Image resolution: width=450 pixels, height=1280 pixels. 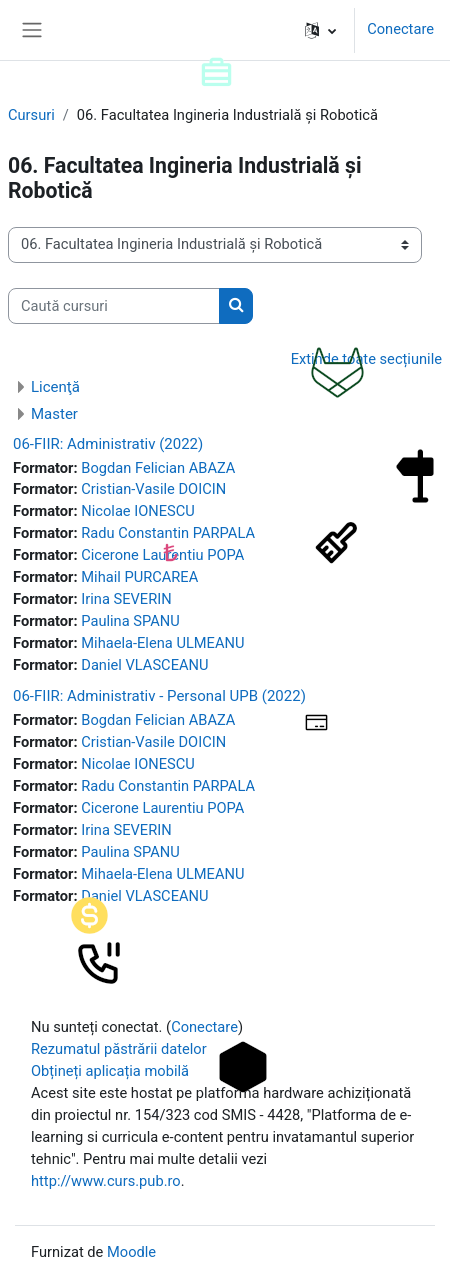 What do you see at coordinates (337, 542) in the screenshot?
I see `access painting or drawing tools` at bounding box center [337, 542].